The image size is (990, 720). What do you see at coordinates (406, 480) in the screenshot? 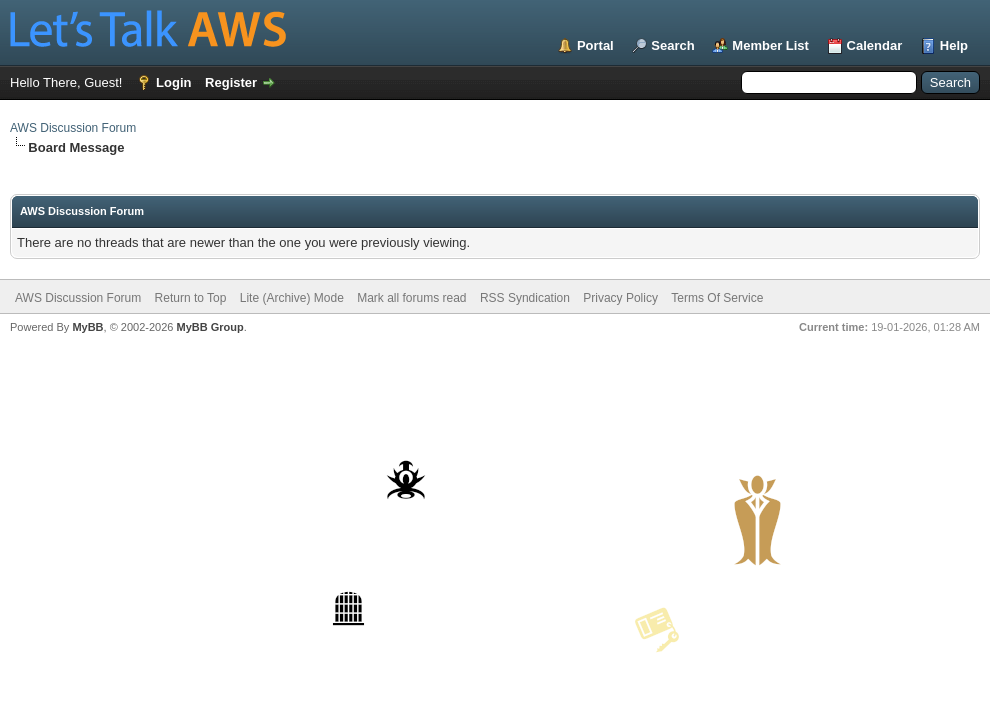
I see `abstract game character or creature icon` at bounding box center [406, 480].